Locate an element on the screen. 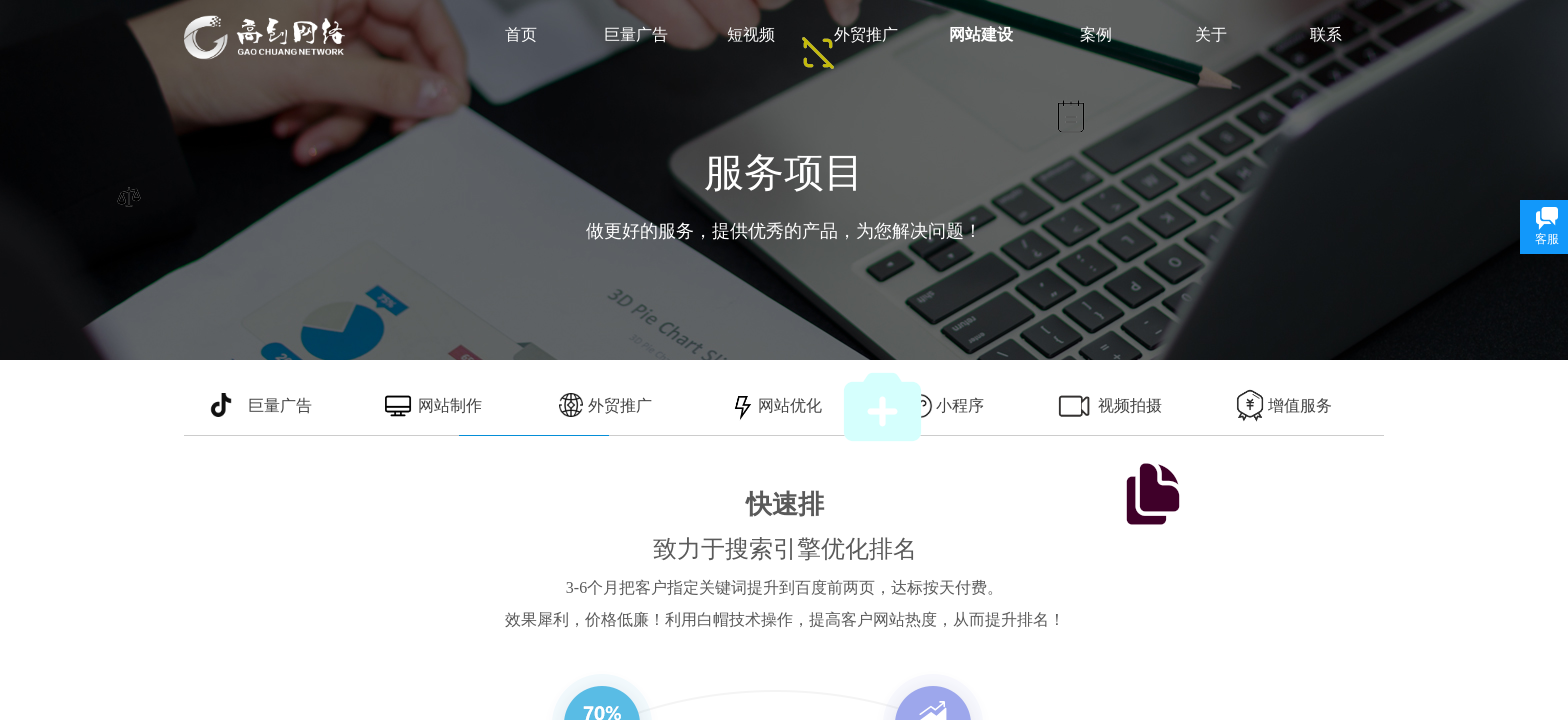 This screenshot has width=1568, height=720. duplicate or copy a document is located at coordinates (1153, 494).